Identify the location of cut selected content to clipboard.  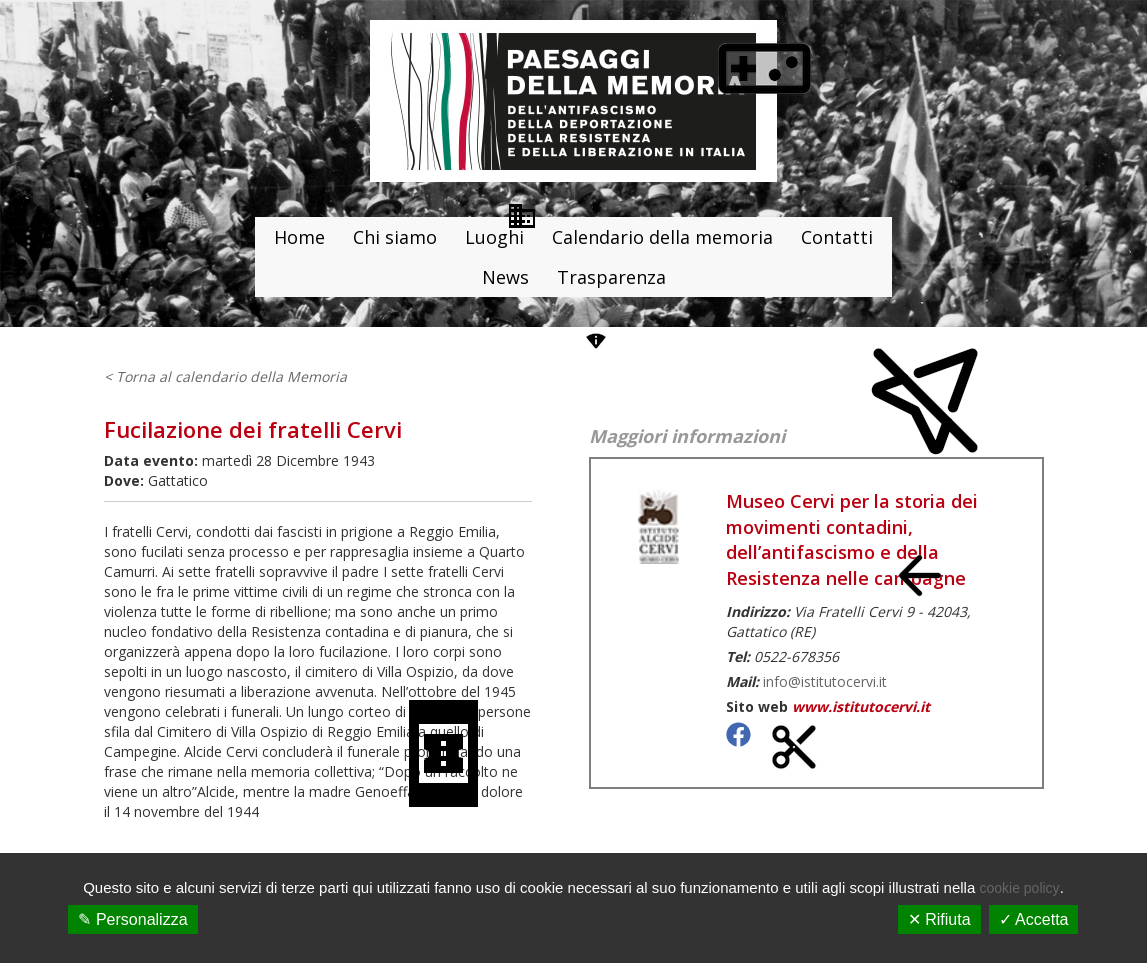
(794, 747).